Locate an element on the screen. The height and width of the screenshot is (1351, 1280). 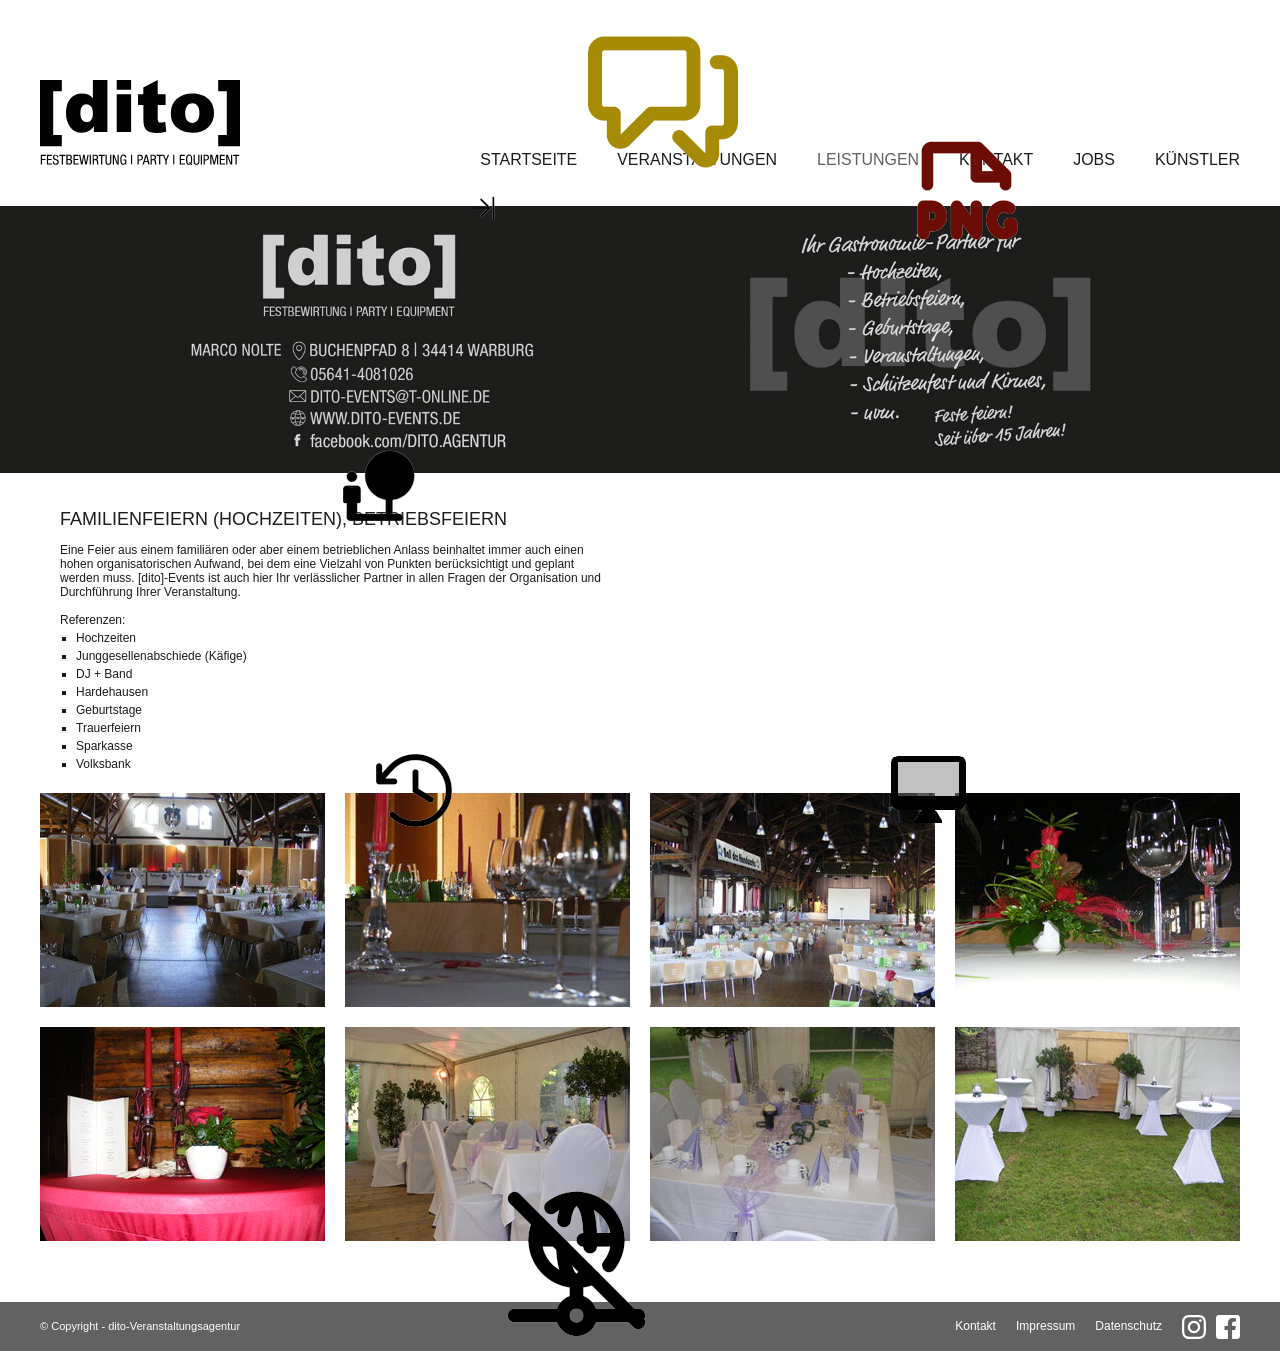
switch to desktop view is located at coordinates (928, 789).